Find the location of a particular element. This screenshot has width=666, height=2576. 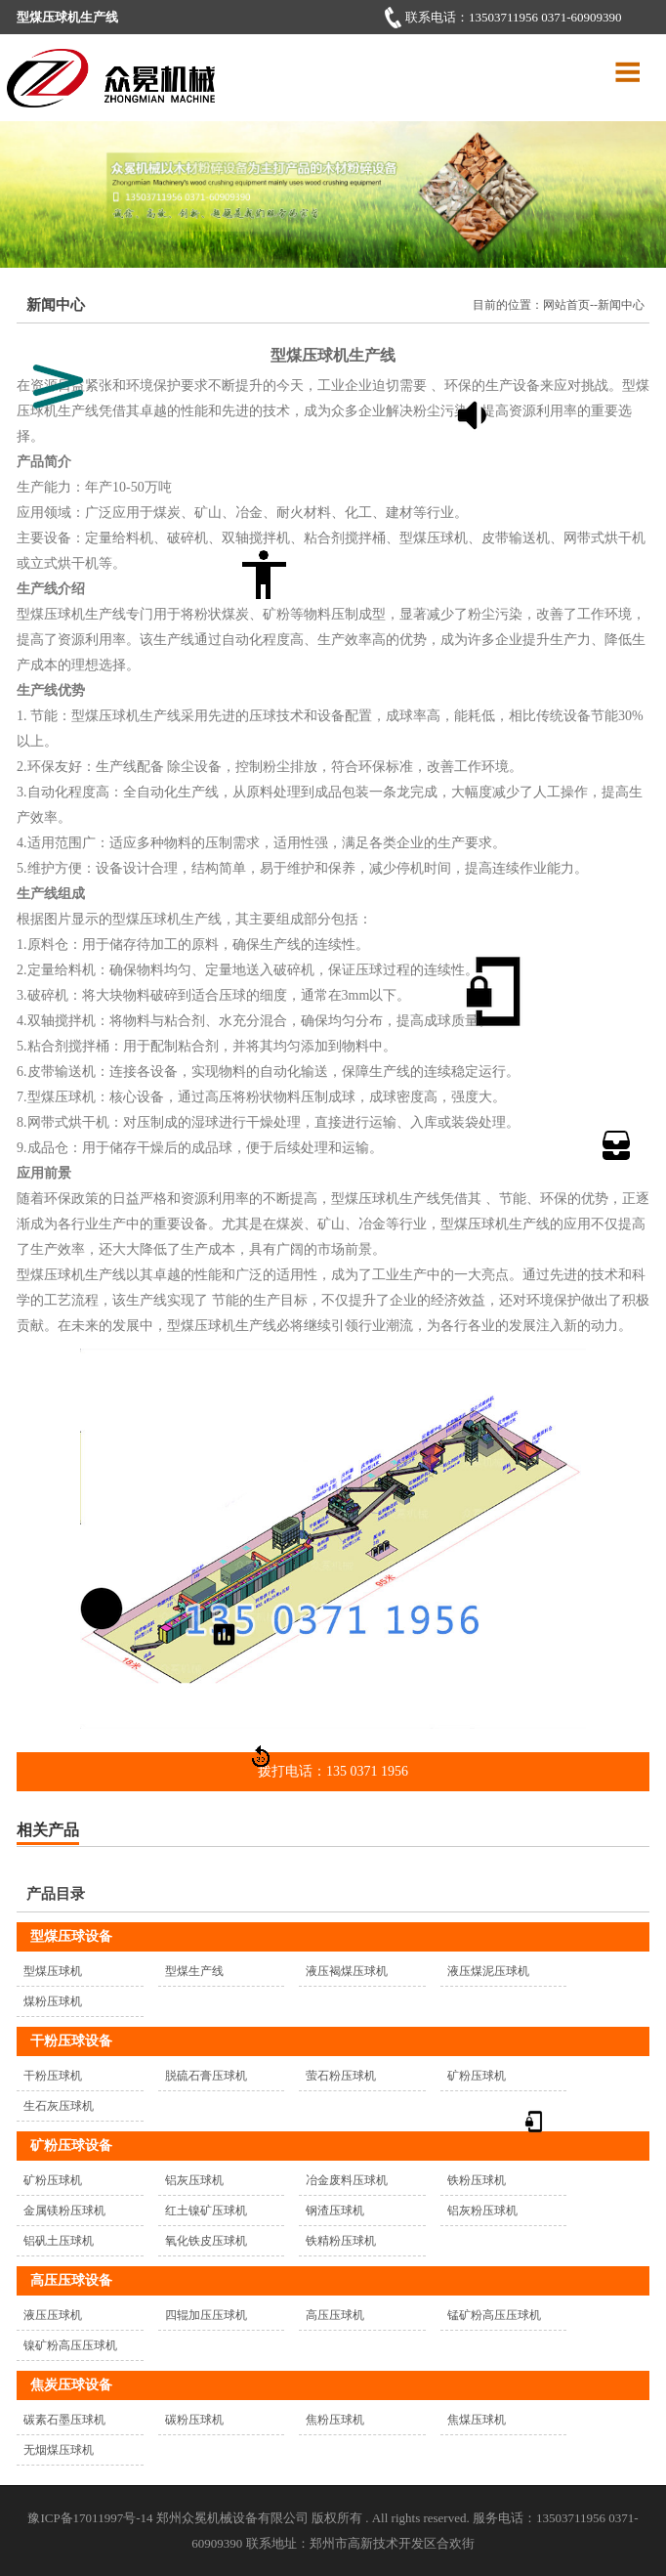

rewind 30 seconds is located at coordinates (261, 1757).